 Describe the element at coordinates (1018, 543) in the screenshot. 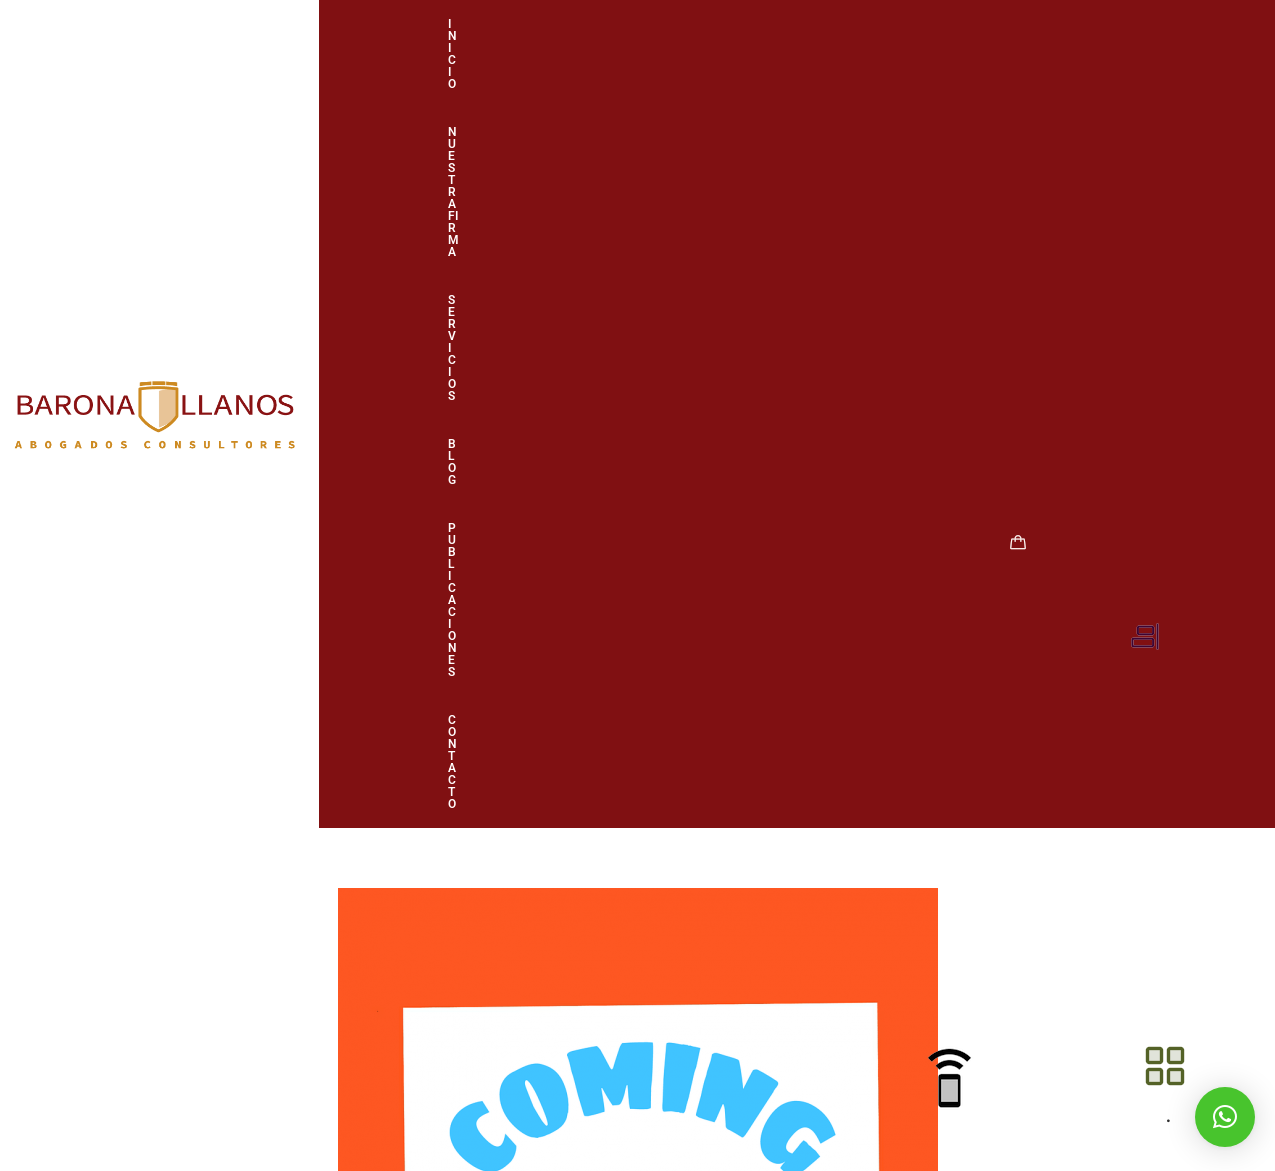

I see `view your shopping bag` at that location.